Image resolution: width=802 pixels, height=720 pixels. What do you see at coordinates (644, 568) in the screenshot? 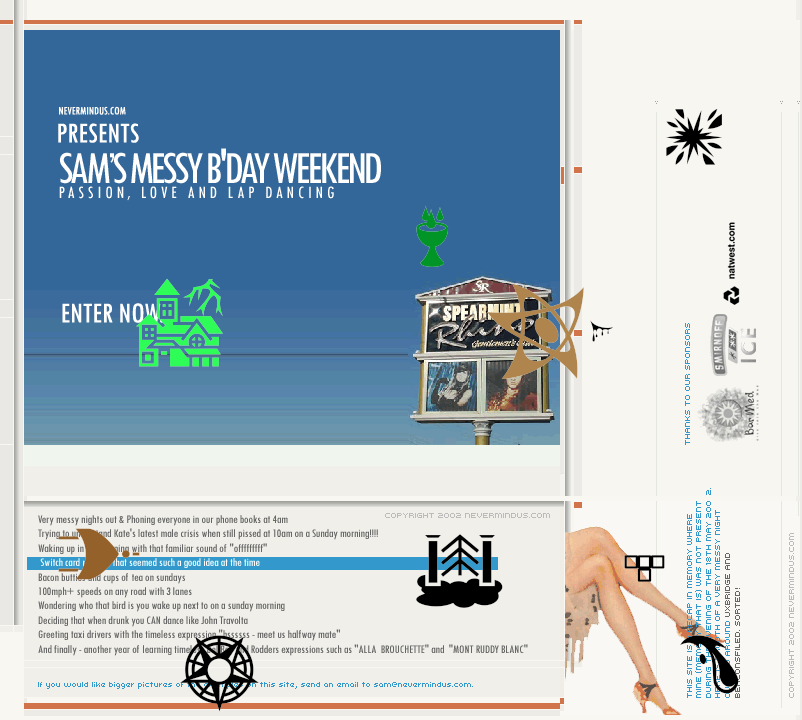
I see `place a t-shaped tetris block` at bounding box center [644, 568].